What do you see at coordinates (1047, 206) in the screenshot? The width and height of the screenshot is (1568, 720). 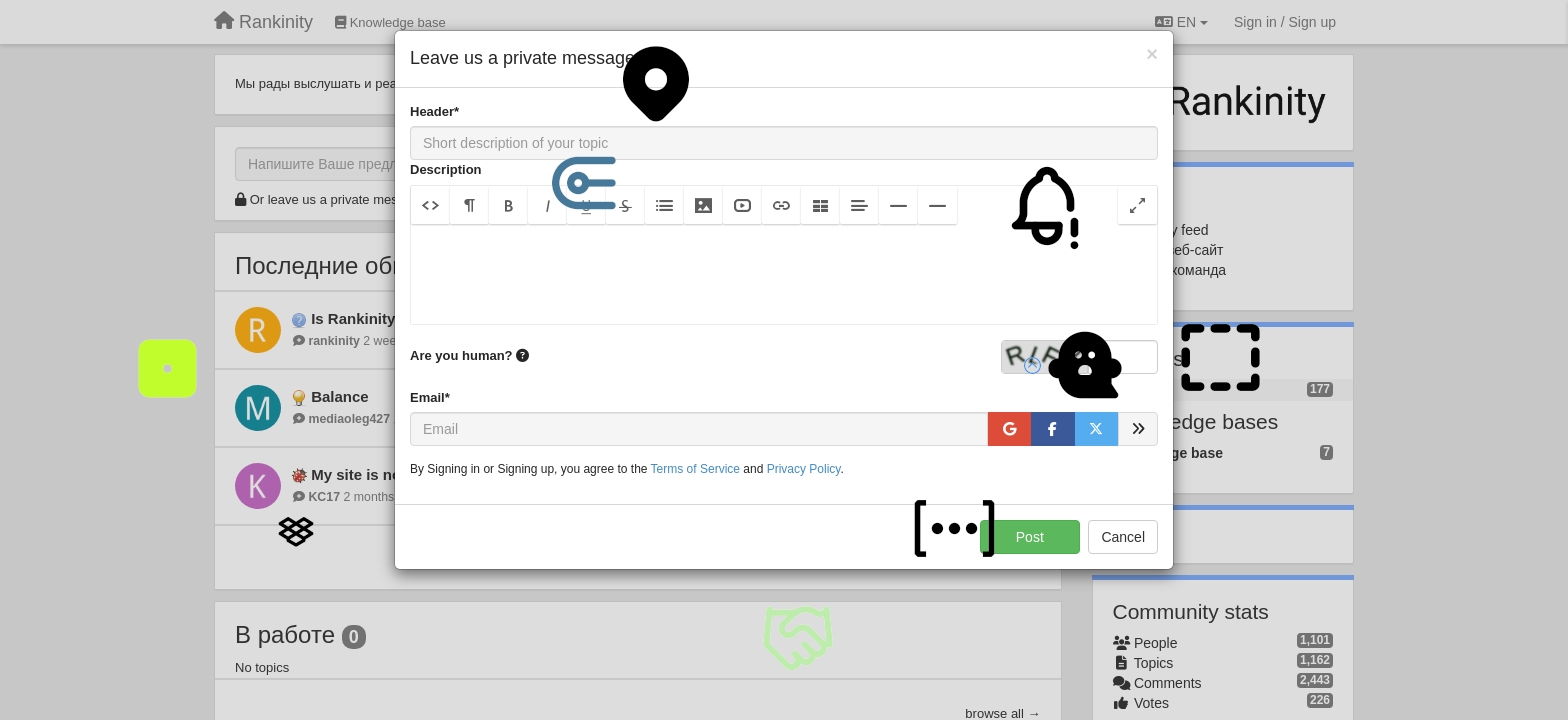 I see `notification alert requiring attention` at bounding box center [1047, 206].